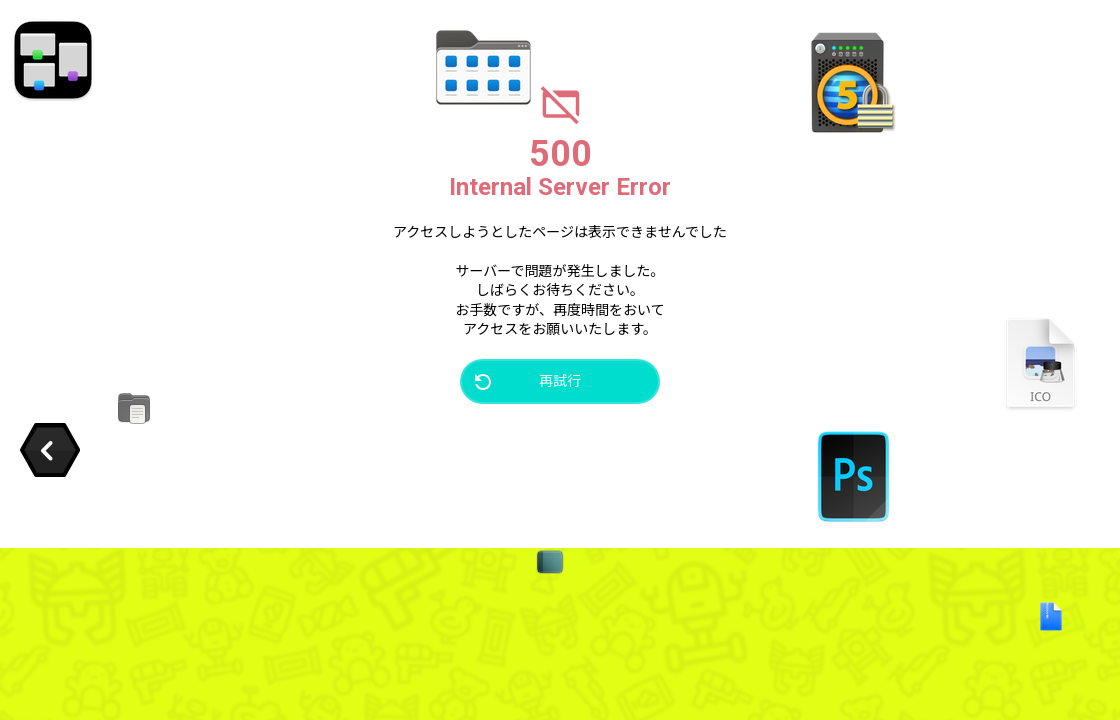 The height and width of the screenshot is (720, 1120). I want to click on a compressed or archived software file, so click(1051, 617).